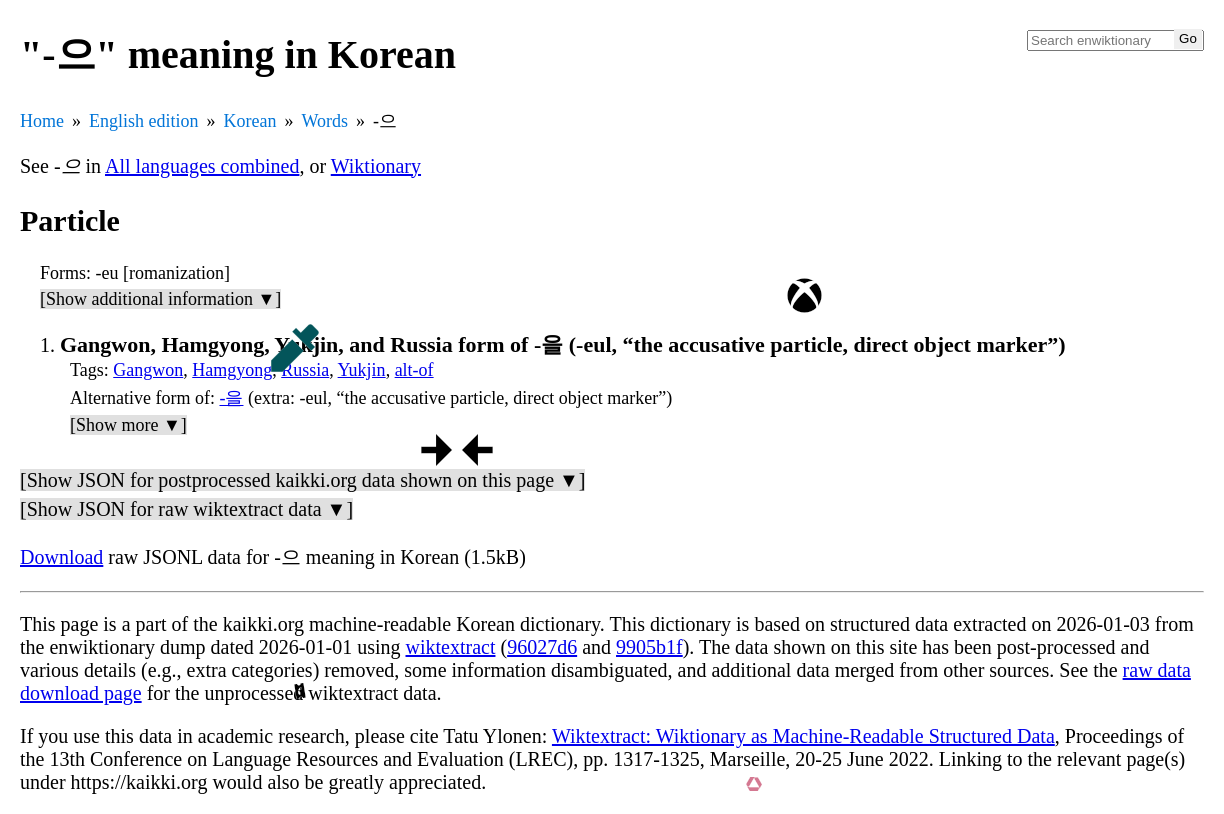  What do you see at coordinates (804, 295) in the screenshot?
I see `open xbox app` at bounding box center [804, 295].